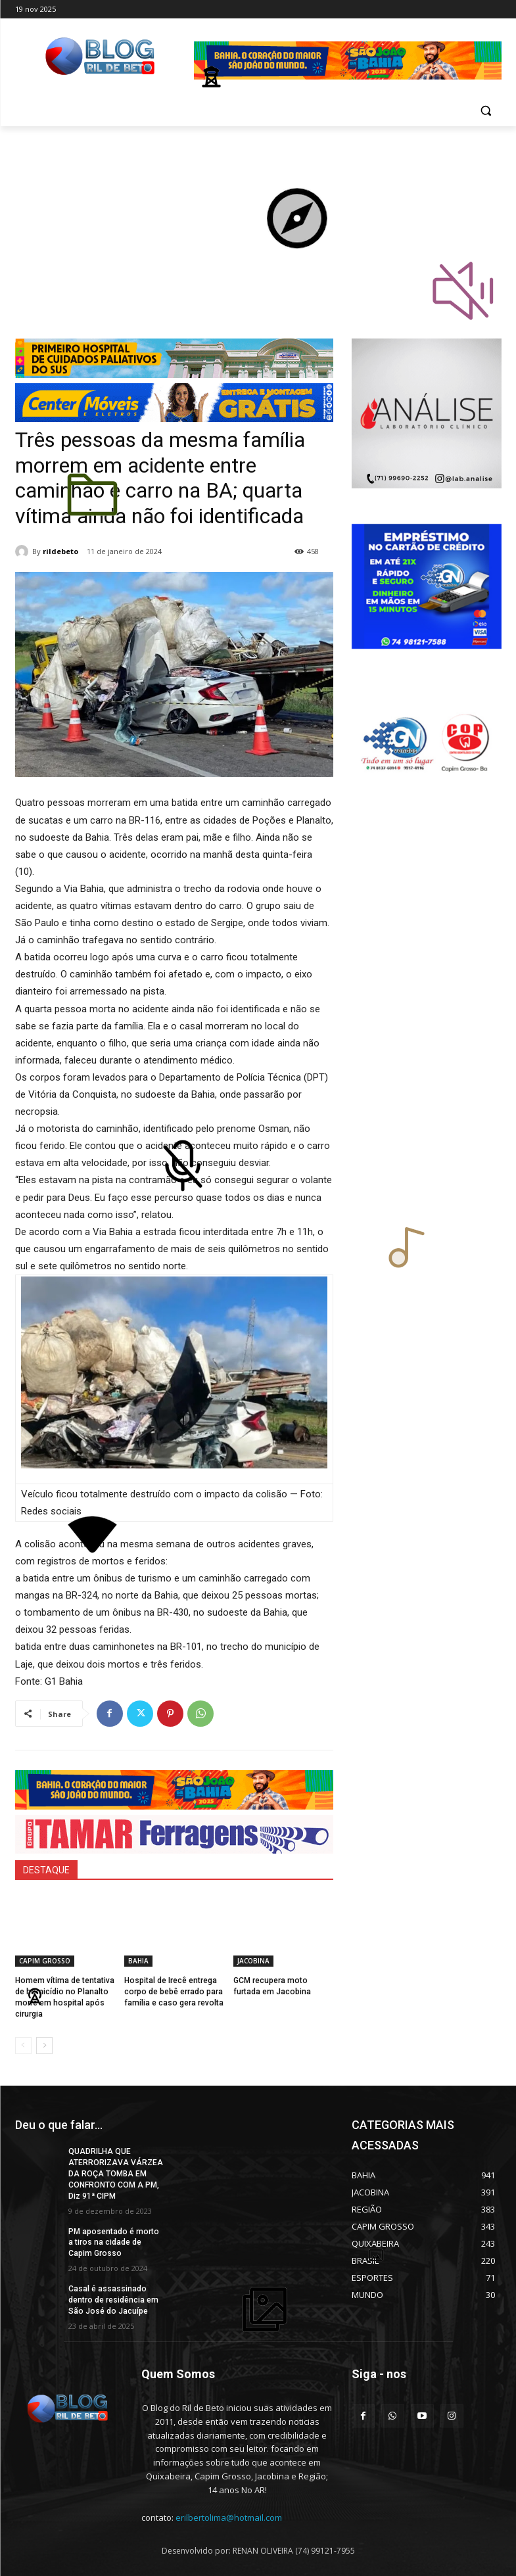 Image resolution: width=516 pixels, height=2576 pixels. What do you see at coordinates (92, 494) in the screenshot?
I see `open folder to view files` at bounding box center [92, 494].